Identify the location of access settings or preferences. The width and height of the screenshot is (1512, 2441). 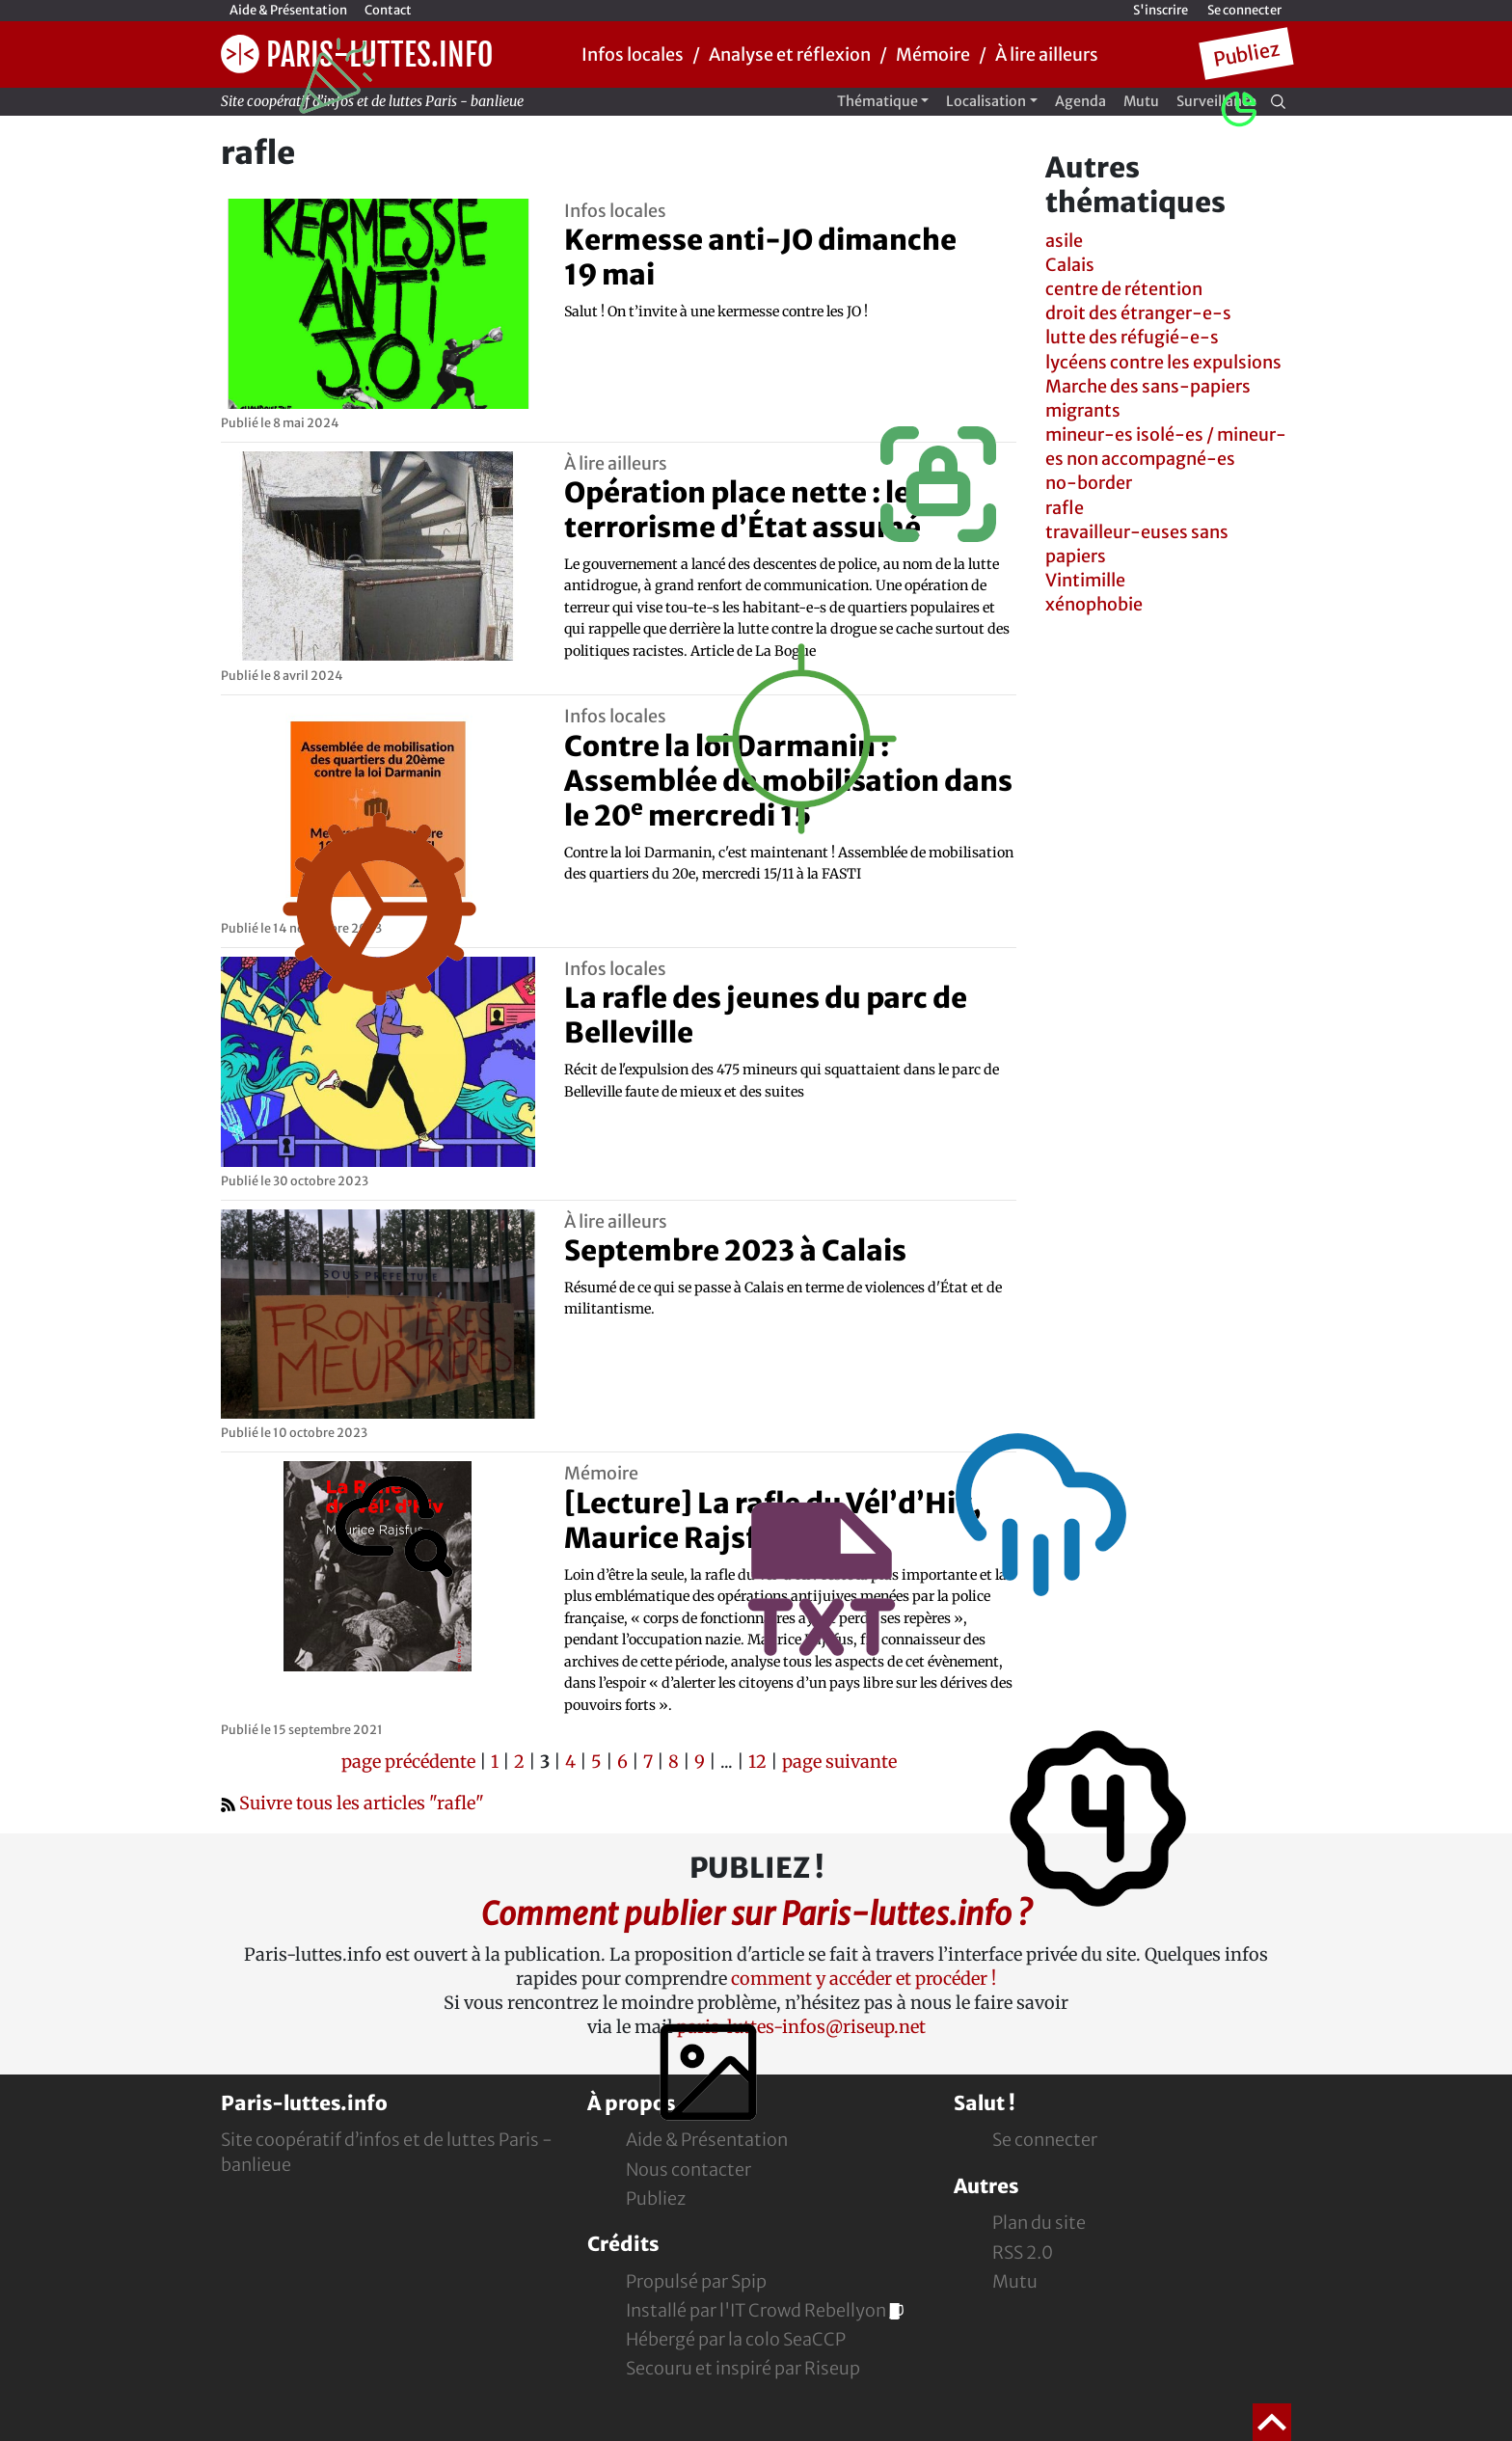
(379, 909).